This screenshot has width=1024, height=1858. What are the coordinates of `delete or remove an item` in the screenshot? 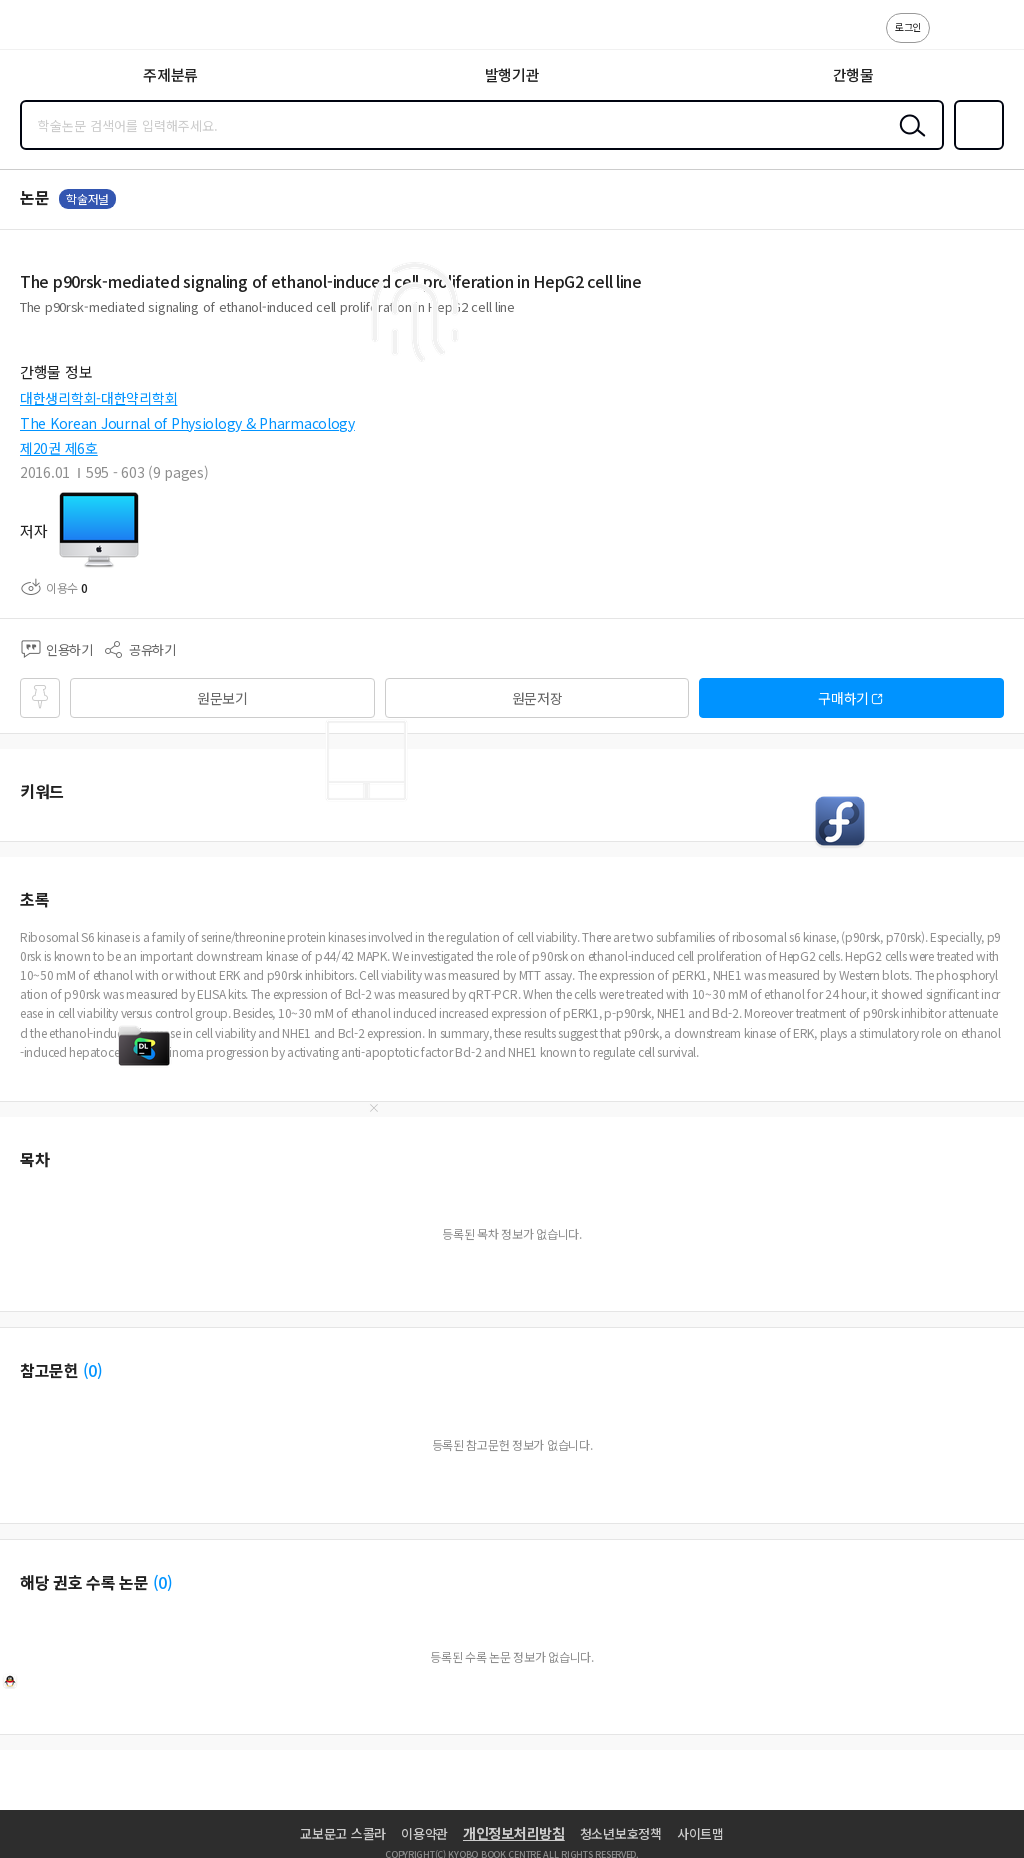 It's located at (370, 1104).